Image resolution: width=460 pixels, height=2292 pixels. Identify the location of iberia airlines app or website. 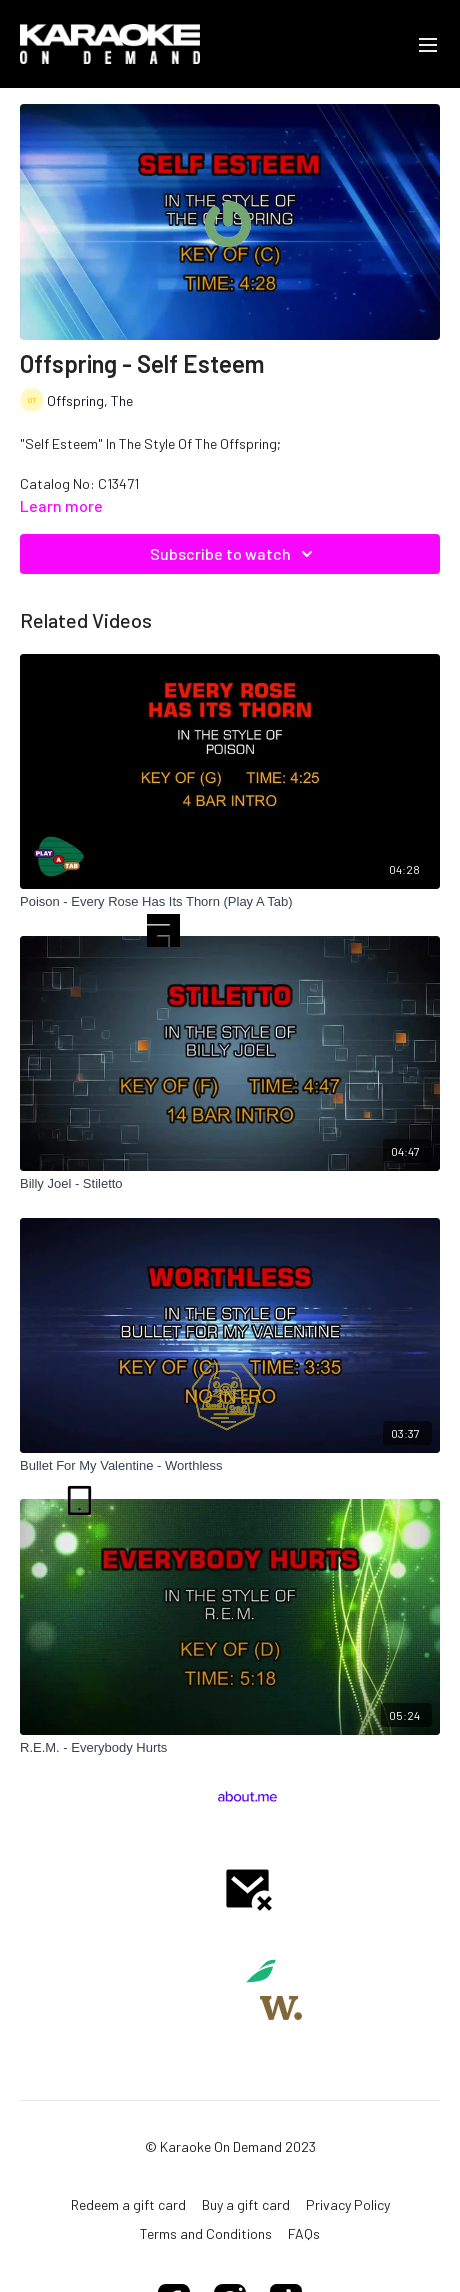
(261, 1971).